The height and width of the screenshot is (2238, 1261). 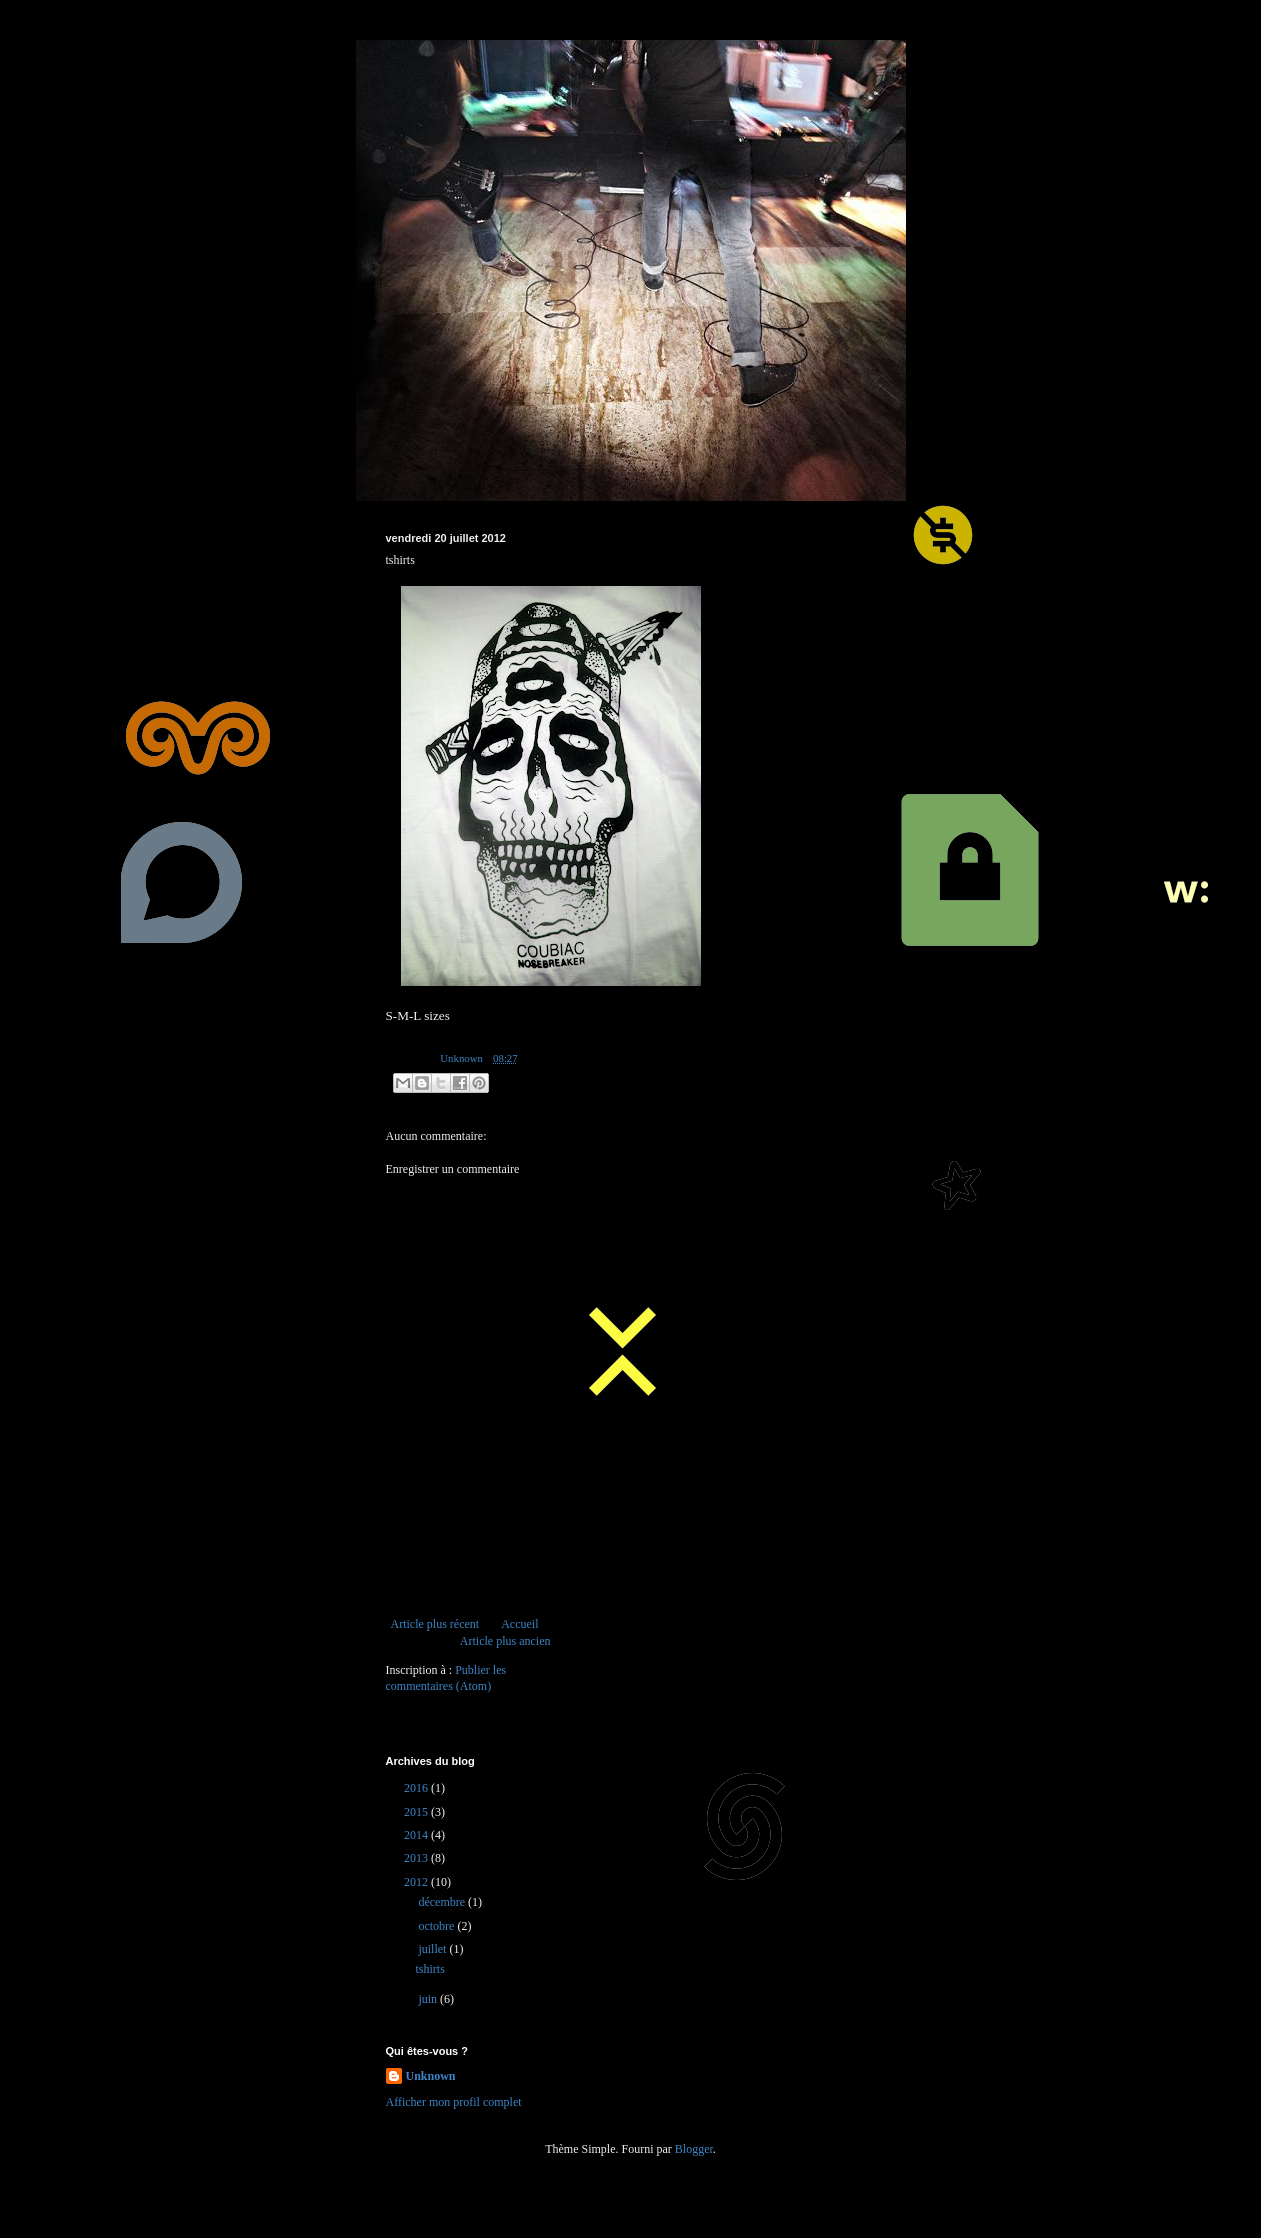 I want to click on open Discourse community forum, so click(x=181, y=882).